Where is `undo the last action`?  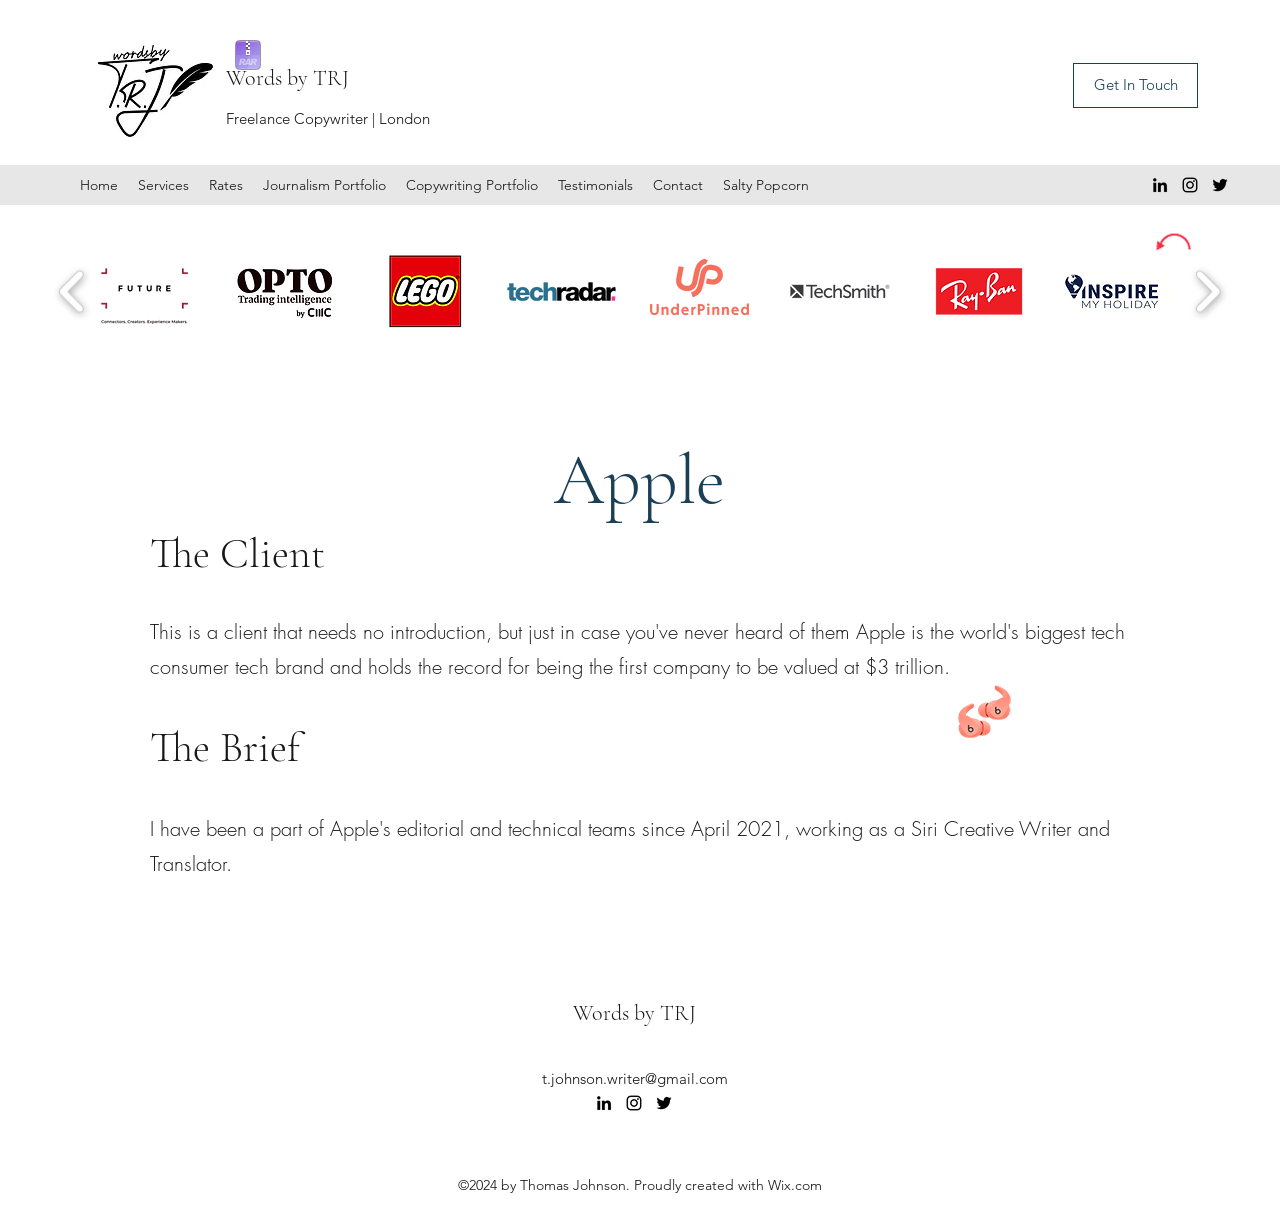
undo the last action is located at coordinates (1174, 241).